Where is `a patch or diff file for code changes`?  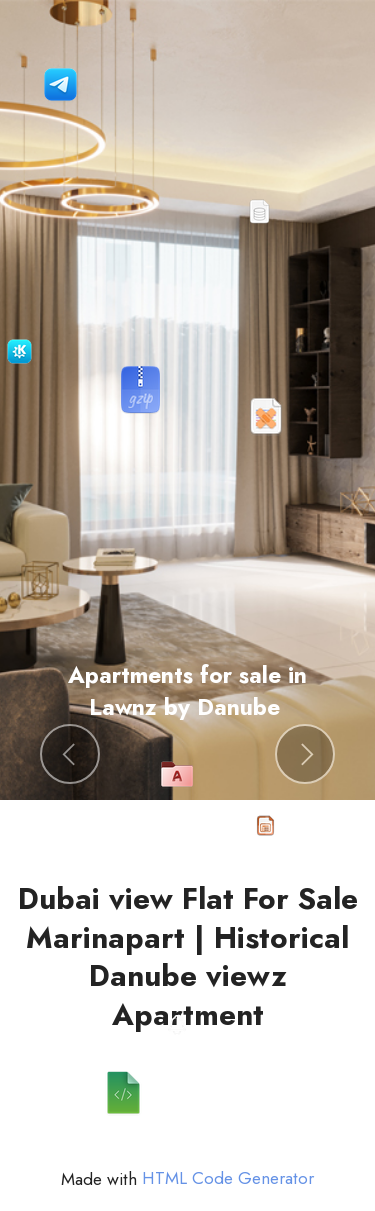
a patch or diff file for code changes is located at coordinates (266, 416).